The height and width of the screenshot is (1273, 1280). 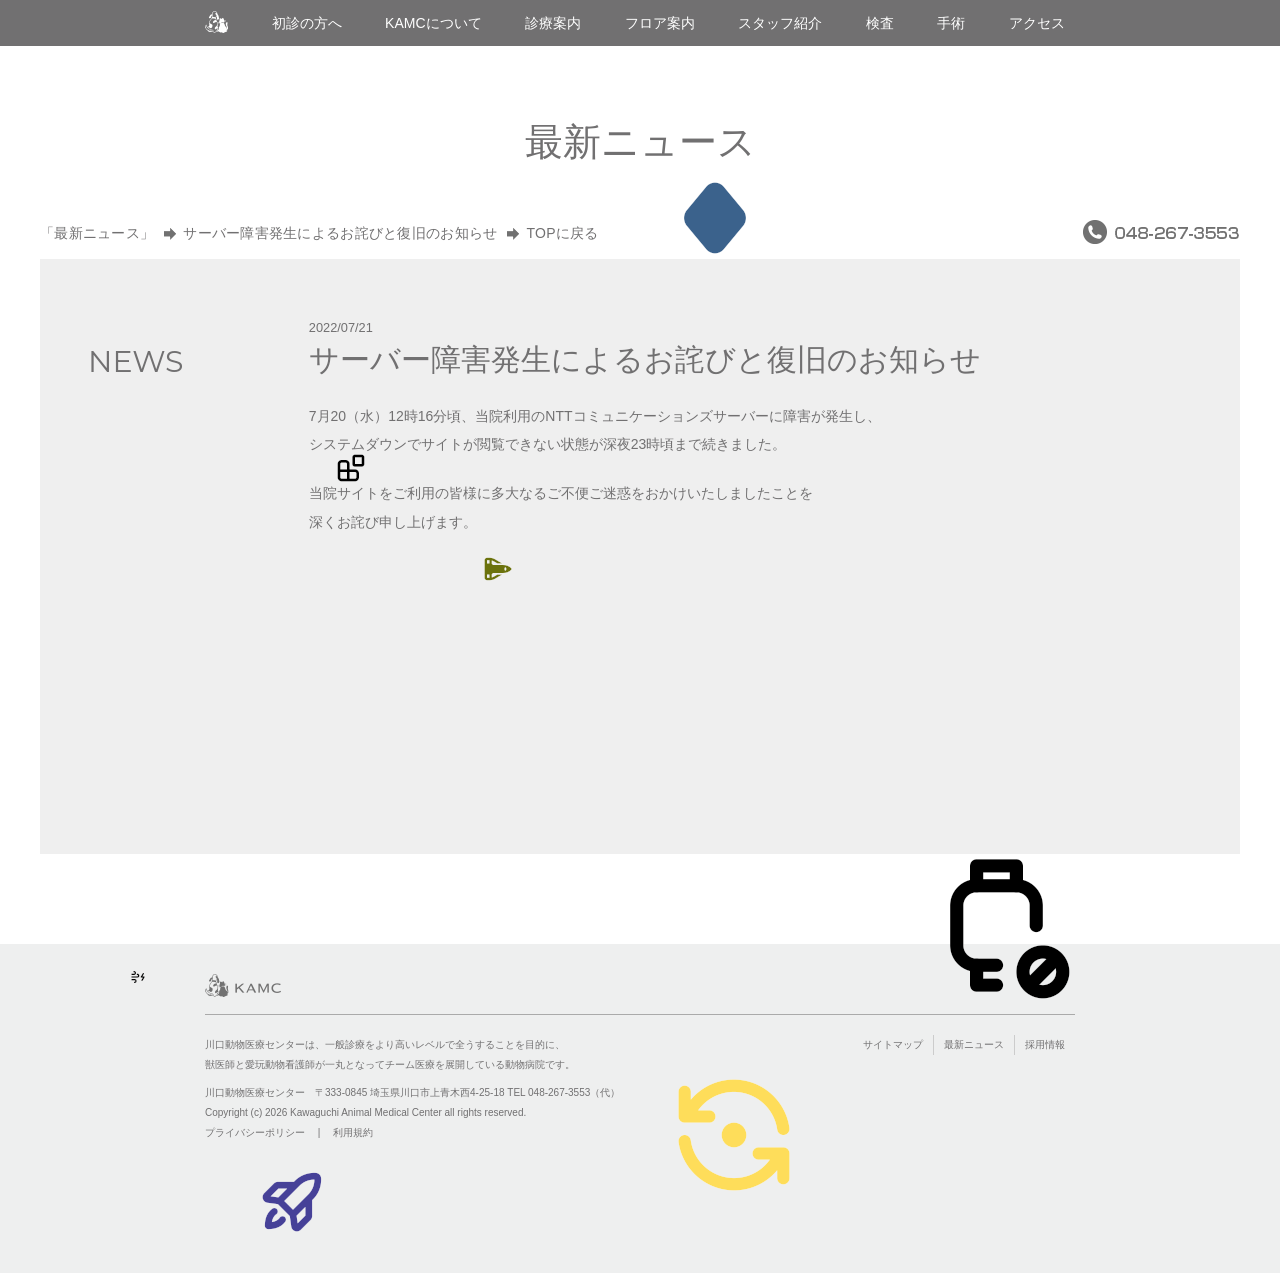 What do you see at coordinates (351, 468) in the screenshot?
I see `access modular components or building blocks` at bounding box center [351, 468].